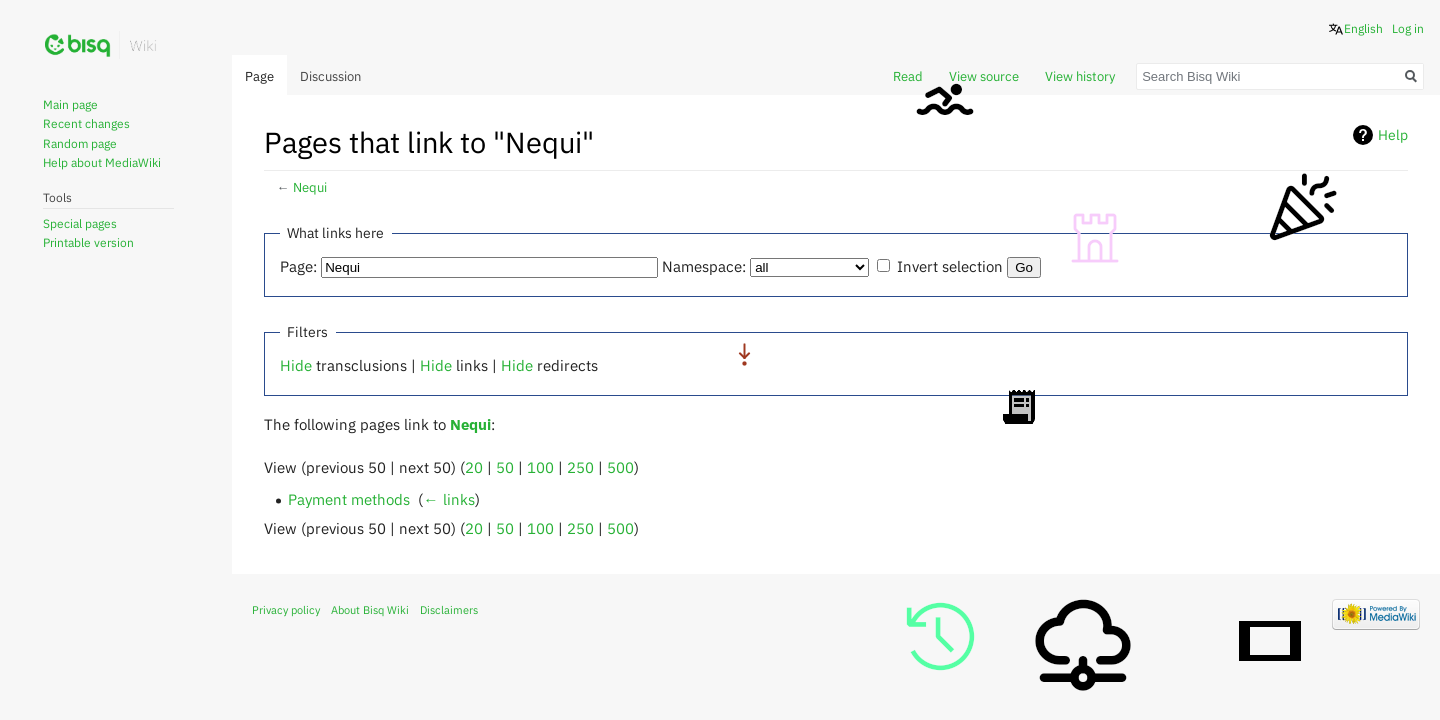 Image resolution: width=1440 pixels, height=720 pixels. I want to click on step into function during debugging, so click(744, 354).